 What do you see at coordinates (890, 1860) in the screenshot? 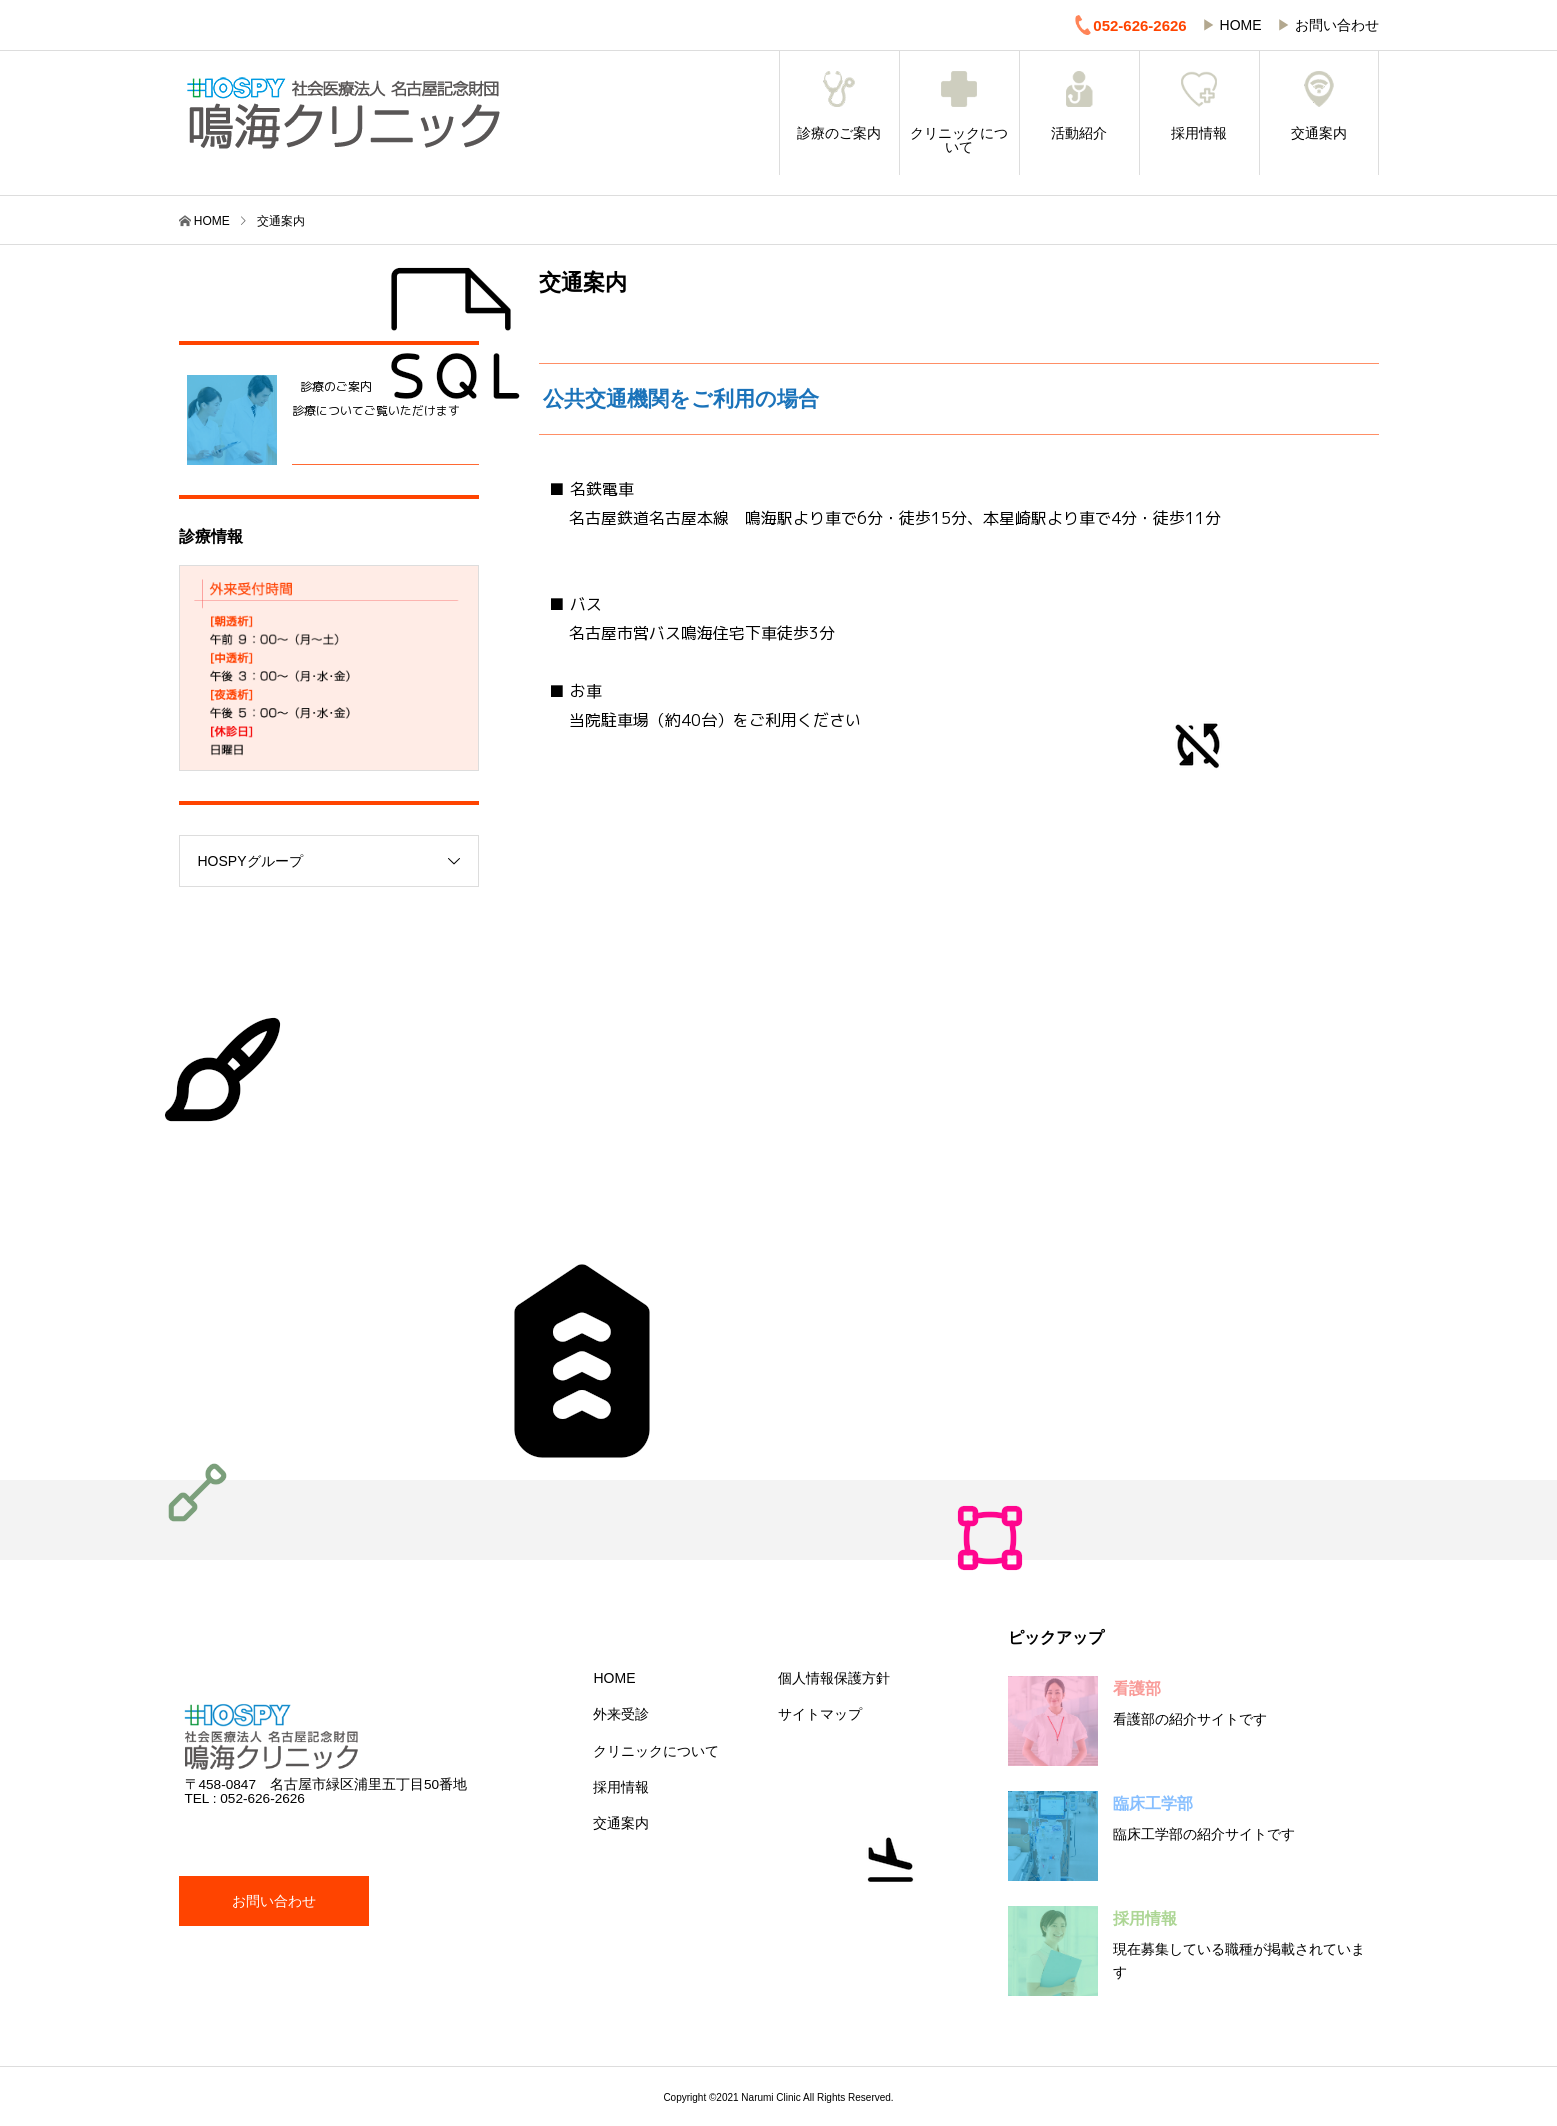
I see `indicates arriving flight status` at bounding box center [890, 1860].